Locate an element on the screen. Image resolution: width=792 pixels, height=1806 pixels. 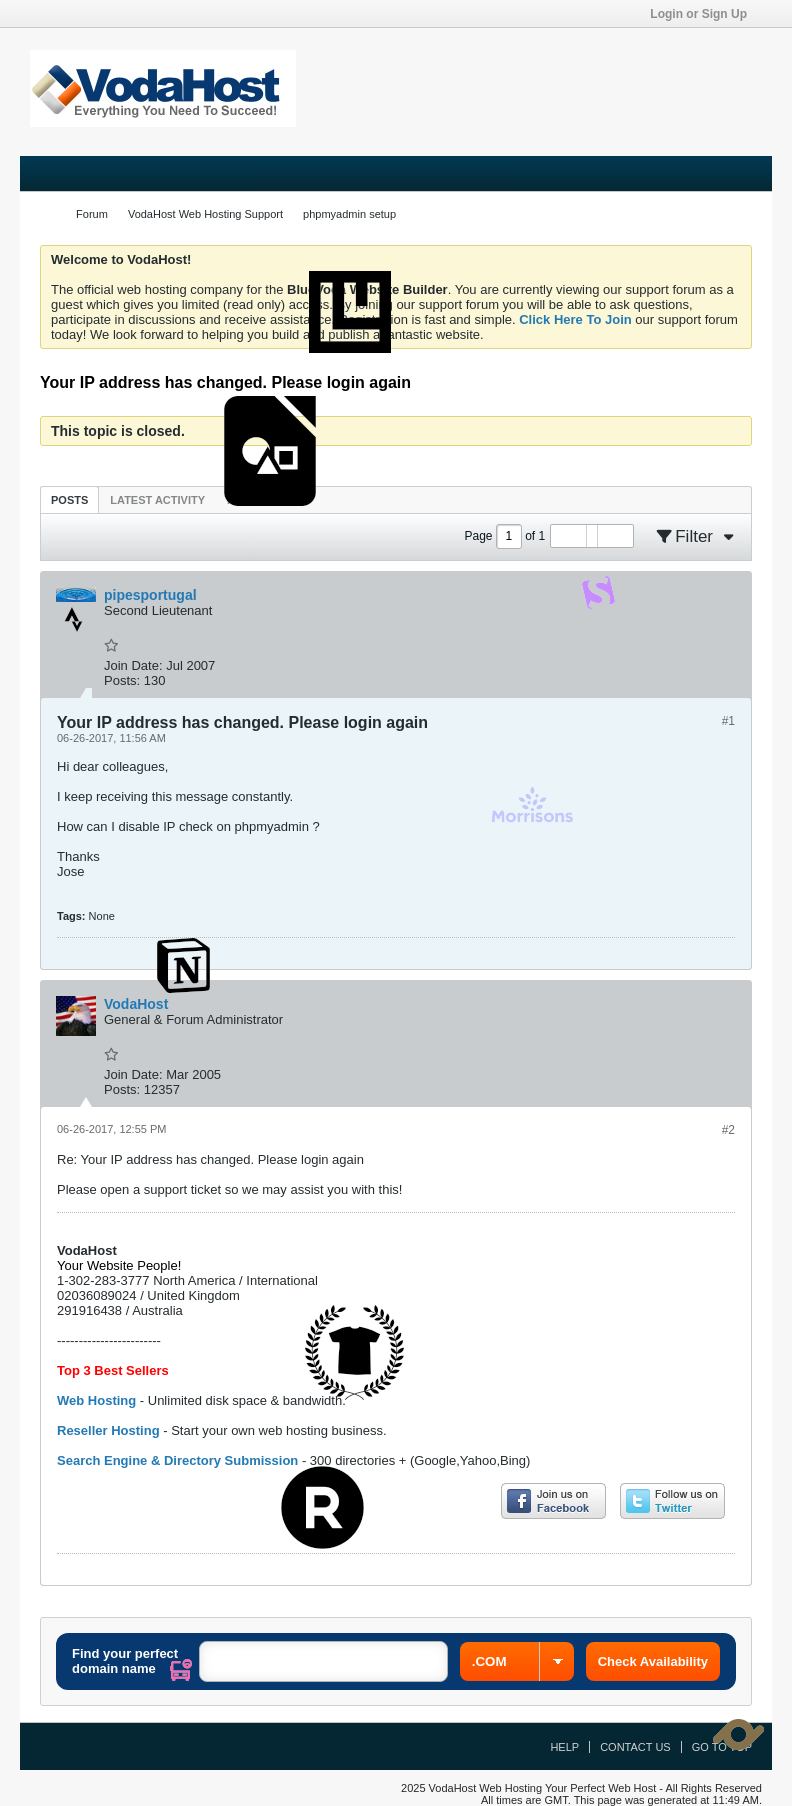
visit smashing magazine website is located at coordinates (598, 592).